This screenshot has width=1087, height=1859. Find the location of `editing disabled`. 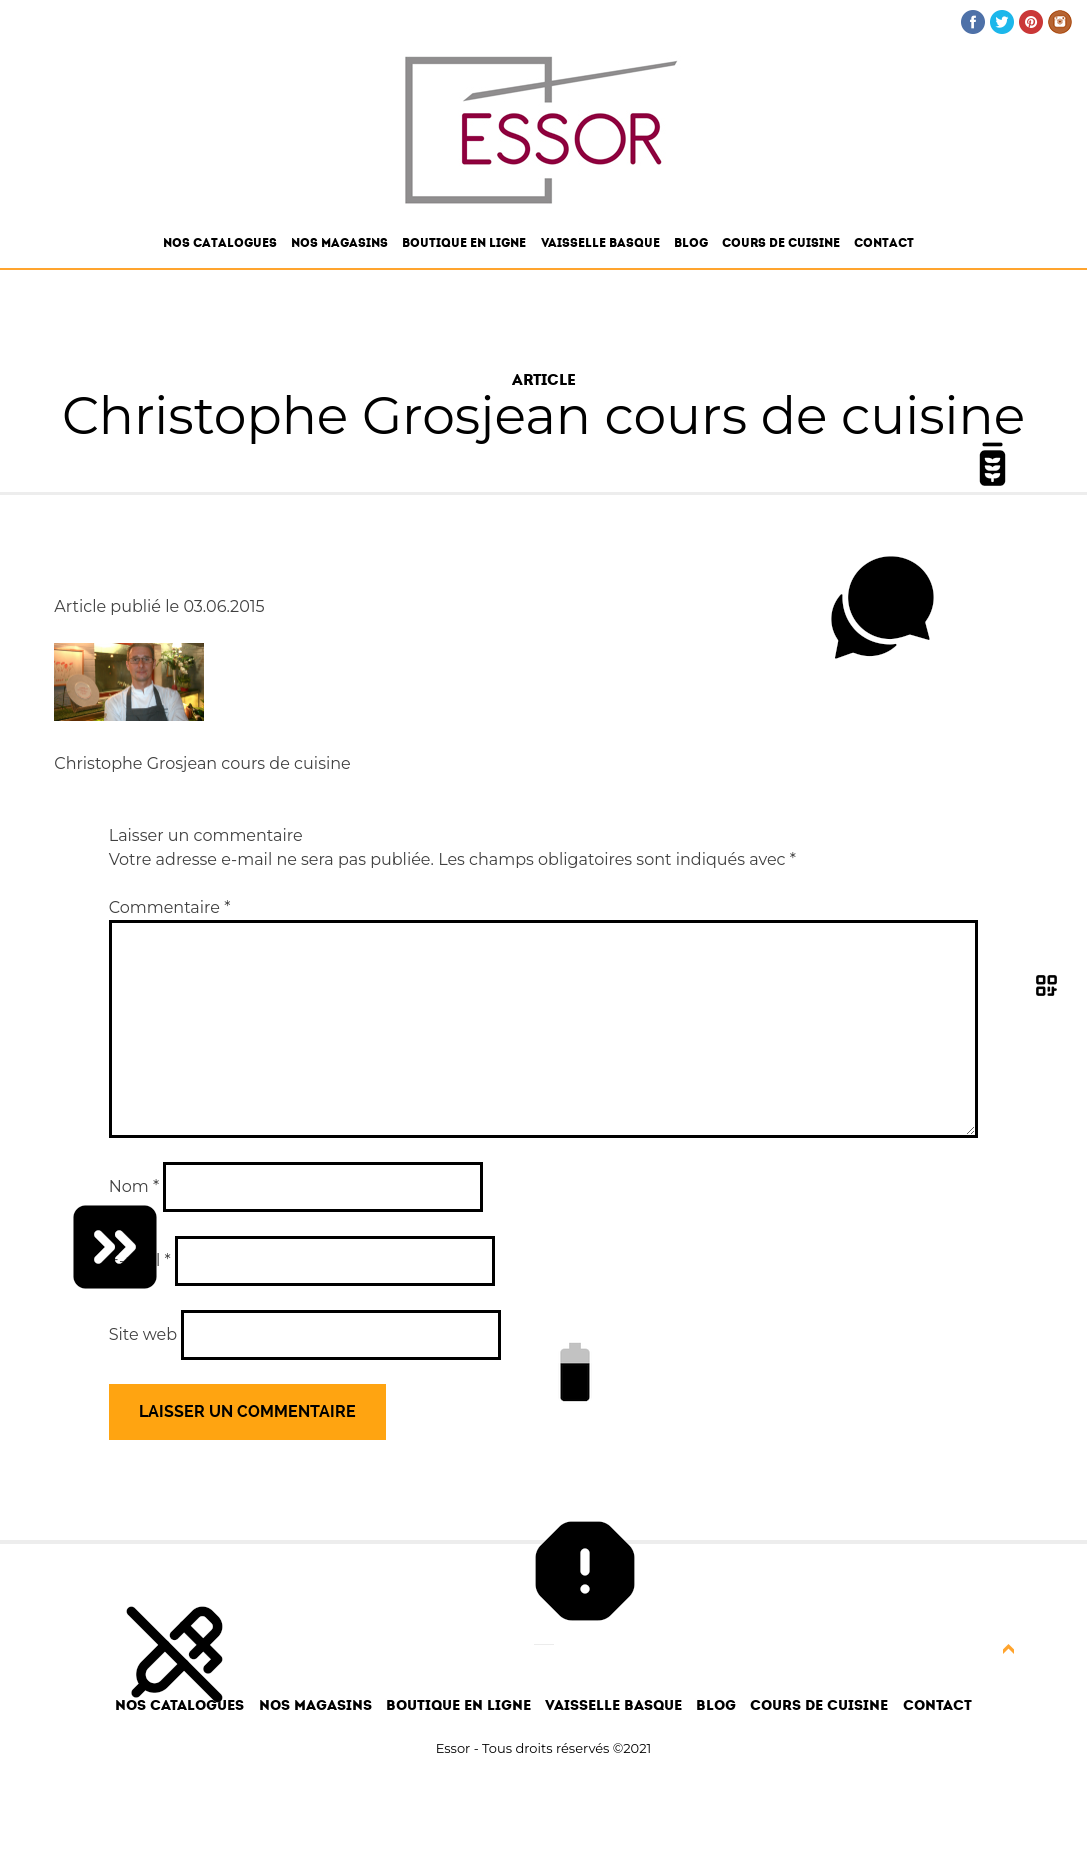

editing disabled is located at coordinates (174, 1654).